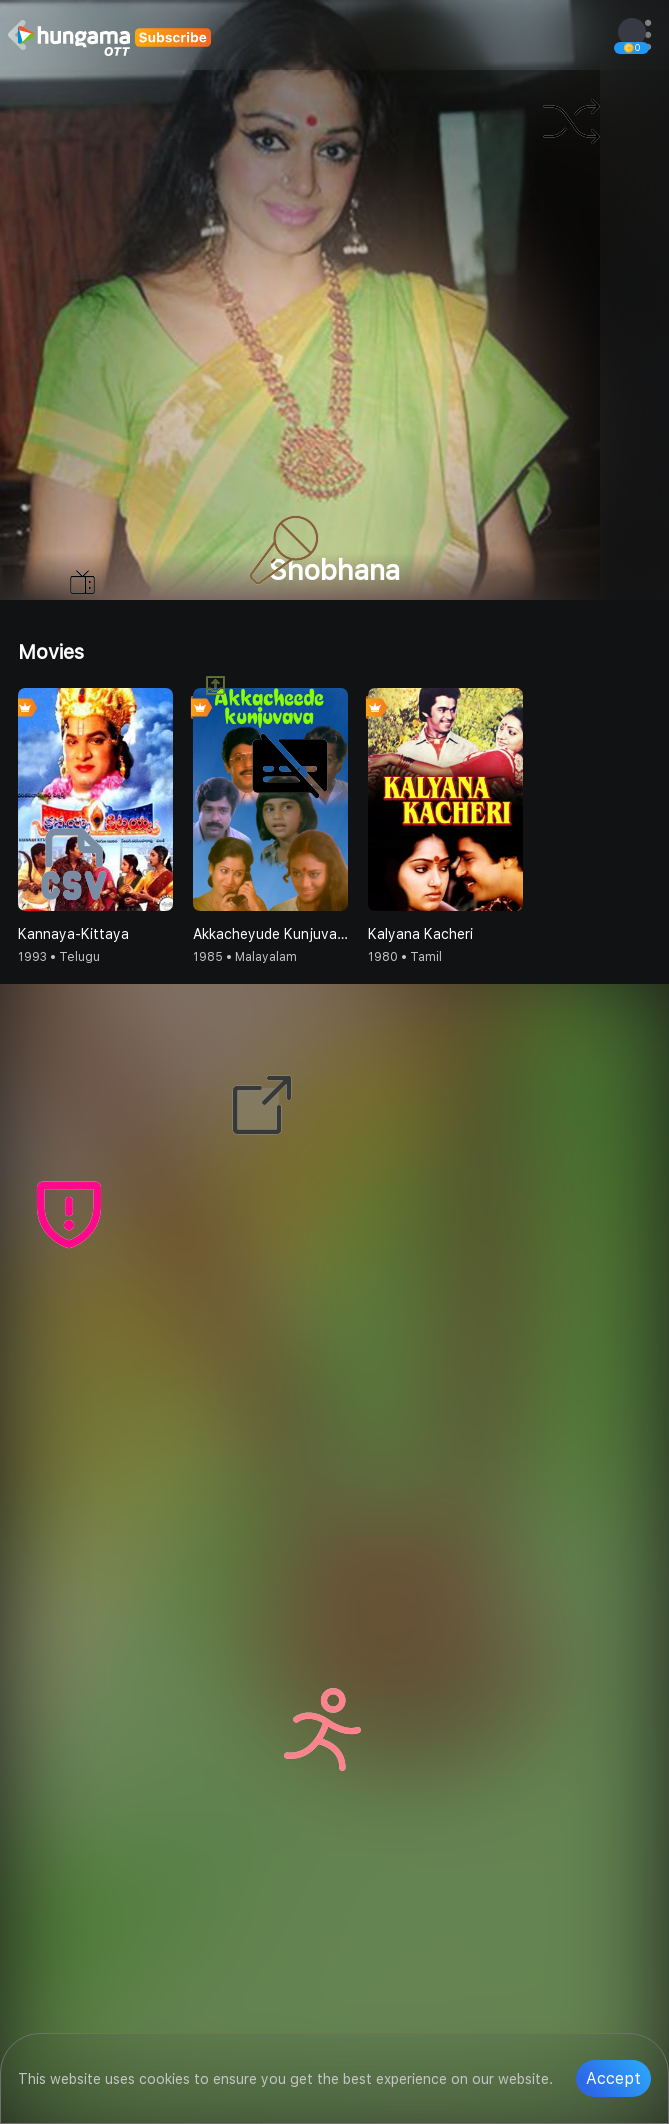  I want to click on open link in a new window or tab, so click(262, 1105).